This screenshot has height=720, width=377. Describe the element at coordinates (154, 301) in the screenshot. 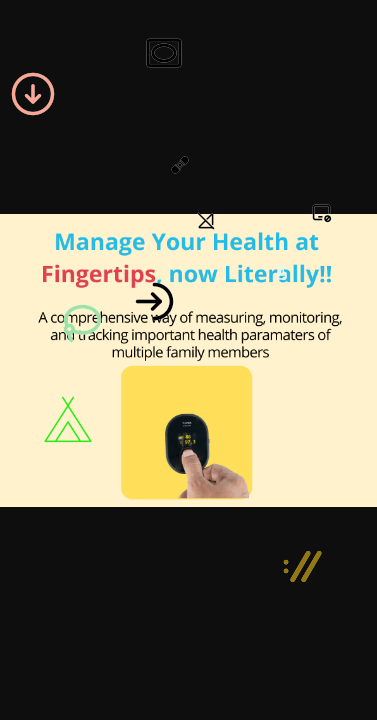

I see `log in or sign in to your account` at that location.